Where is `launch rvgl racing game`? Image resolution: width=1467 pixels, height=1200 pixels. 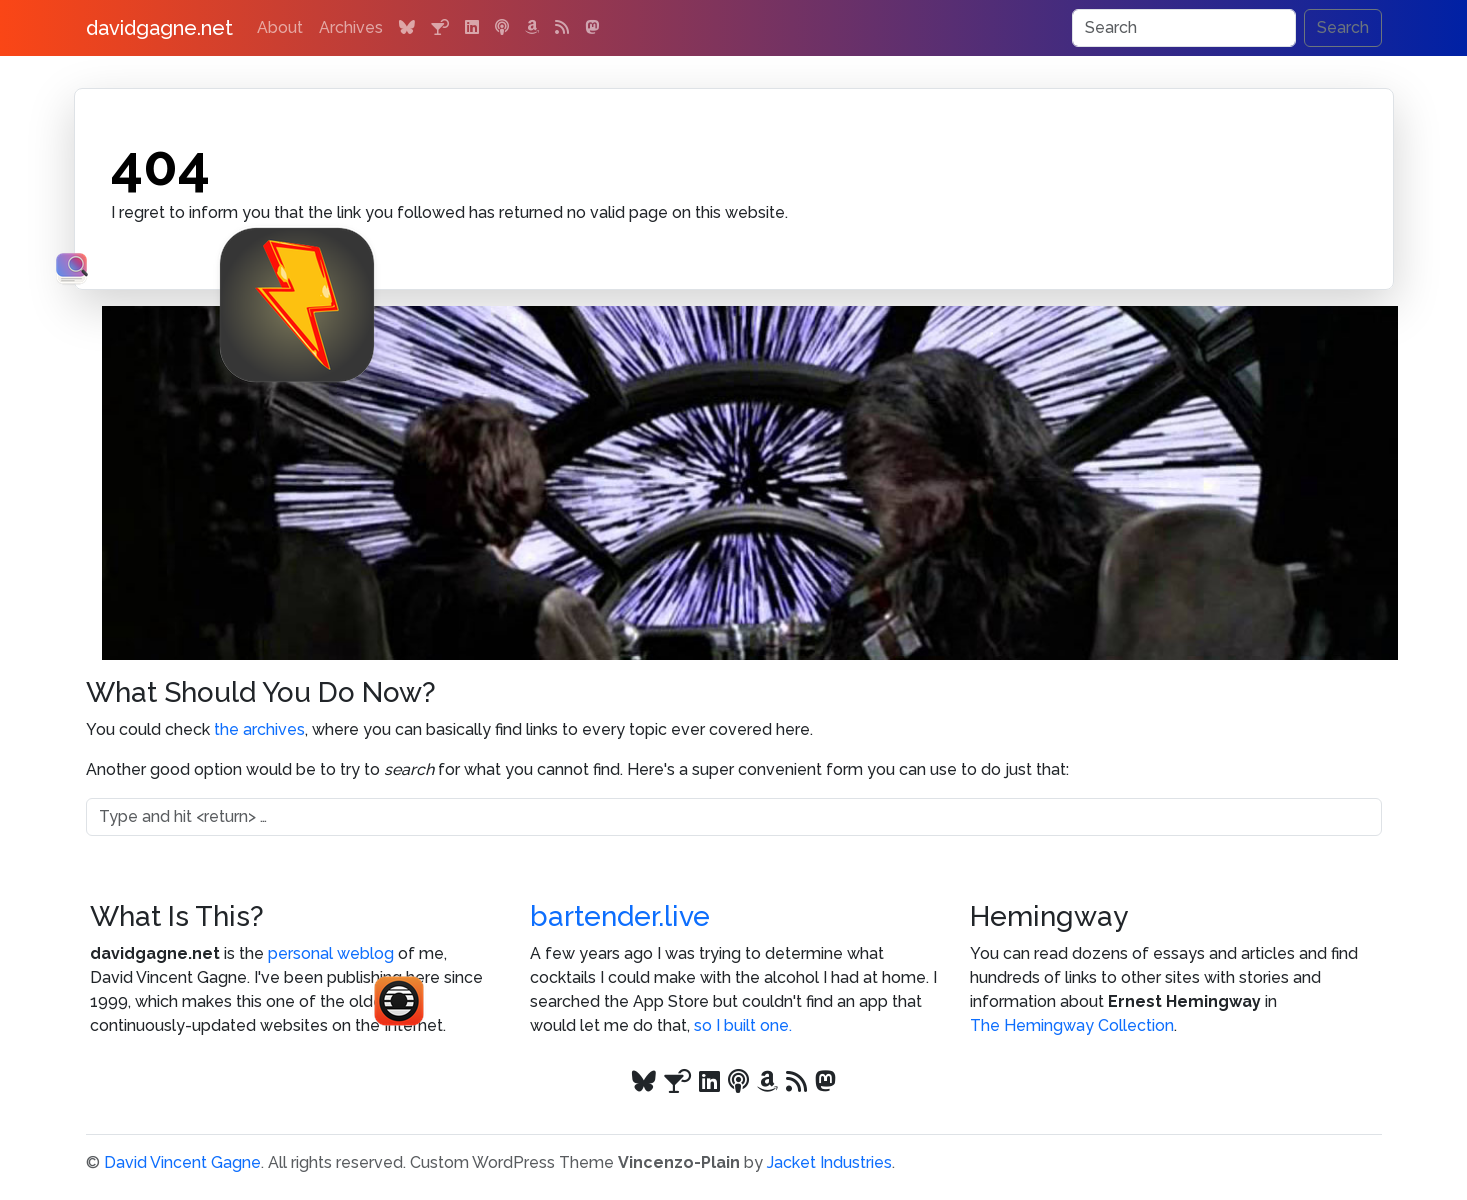
launch rvgl racing game is located at coordinates (297, 305).